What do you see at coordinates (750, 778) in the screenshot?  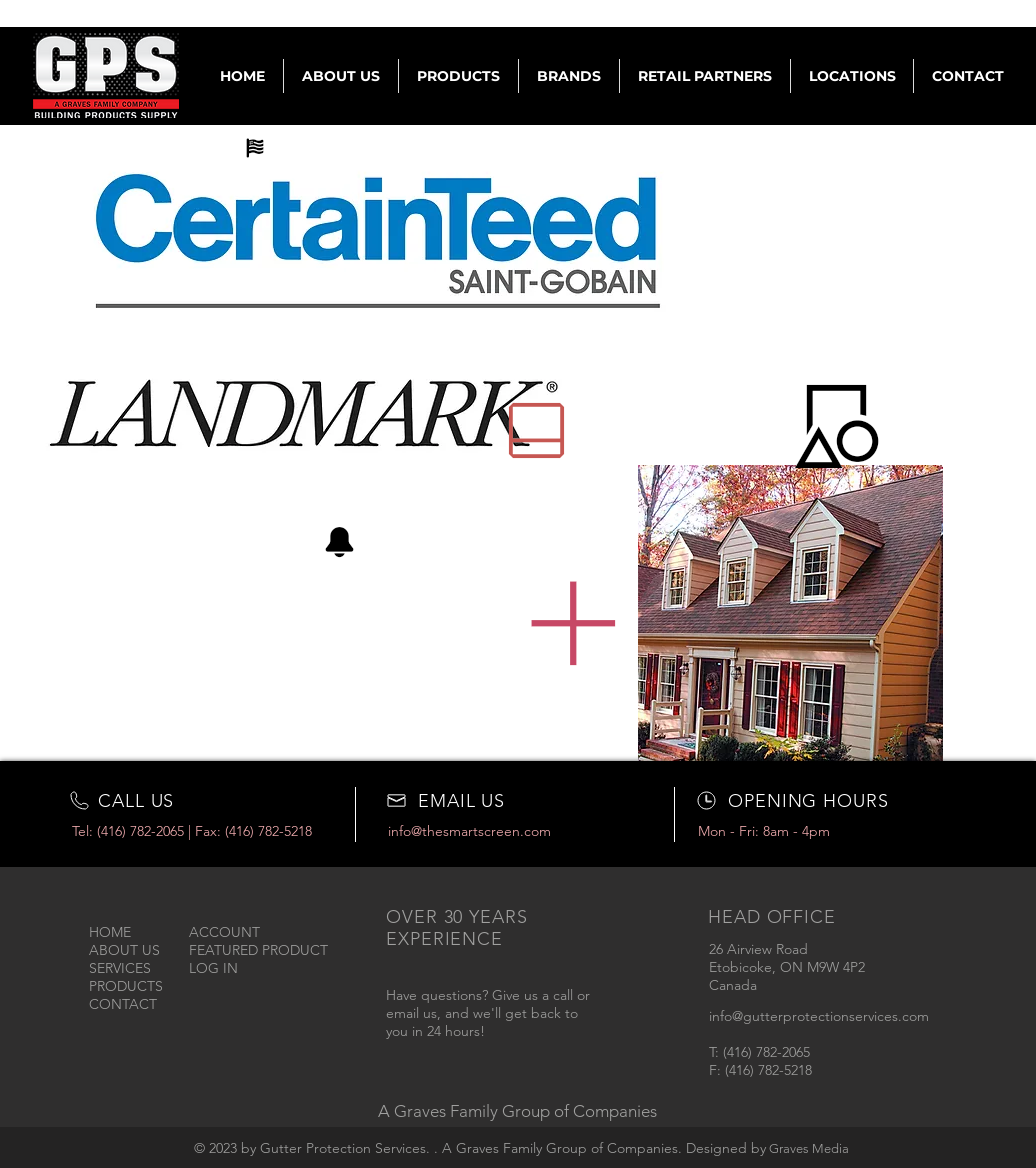 I see `add a new item` at bounding box center [750, 778].